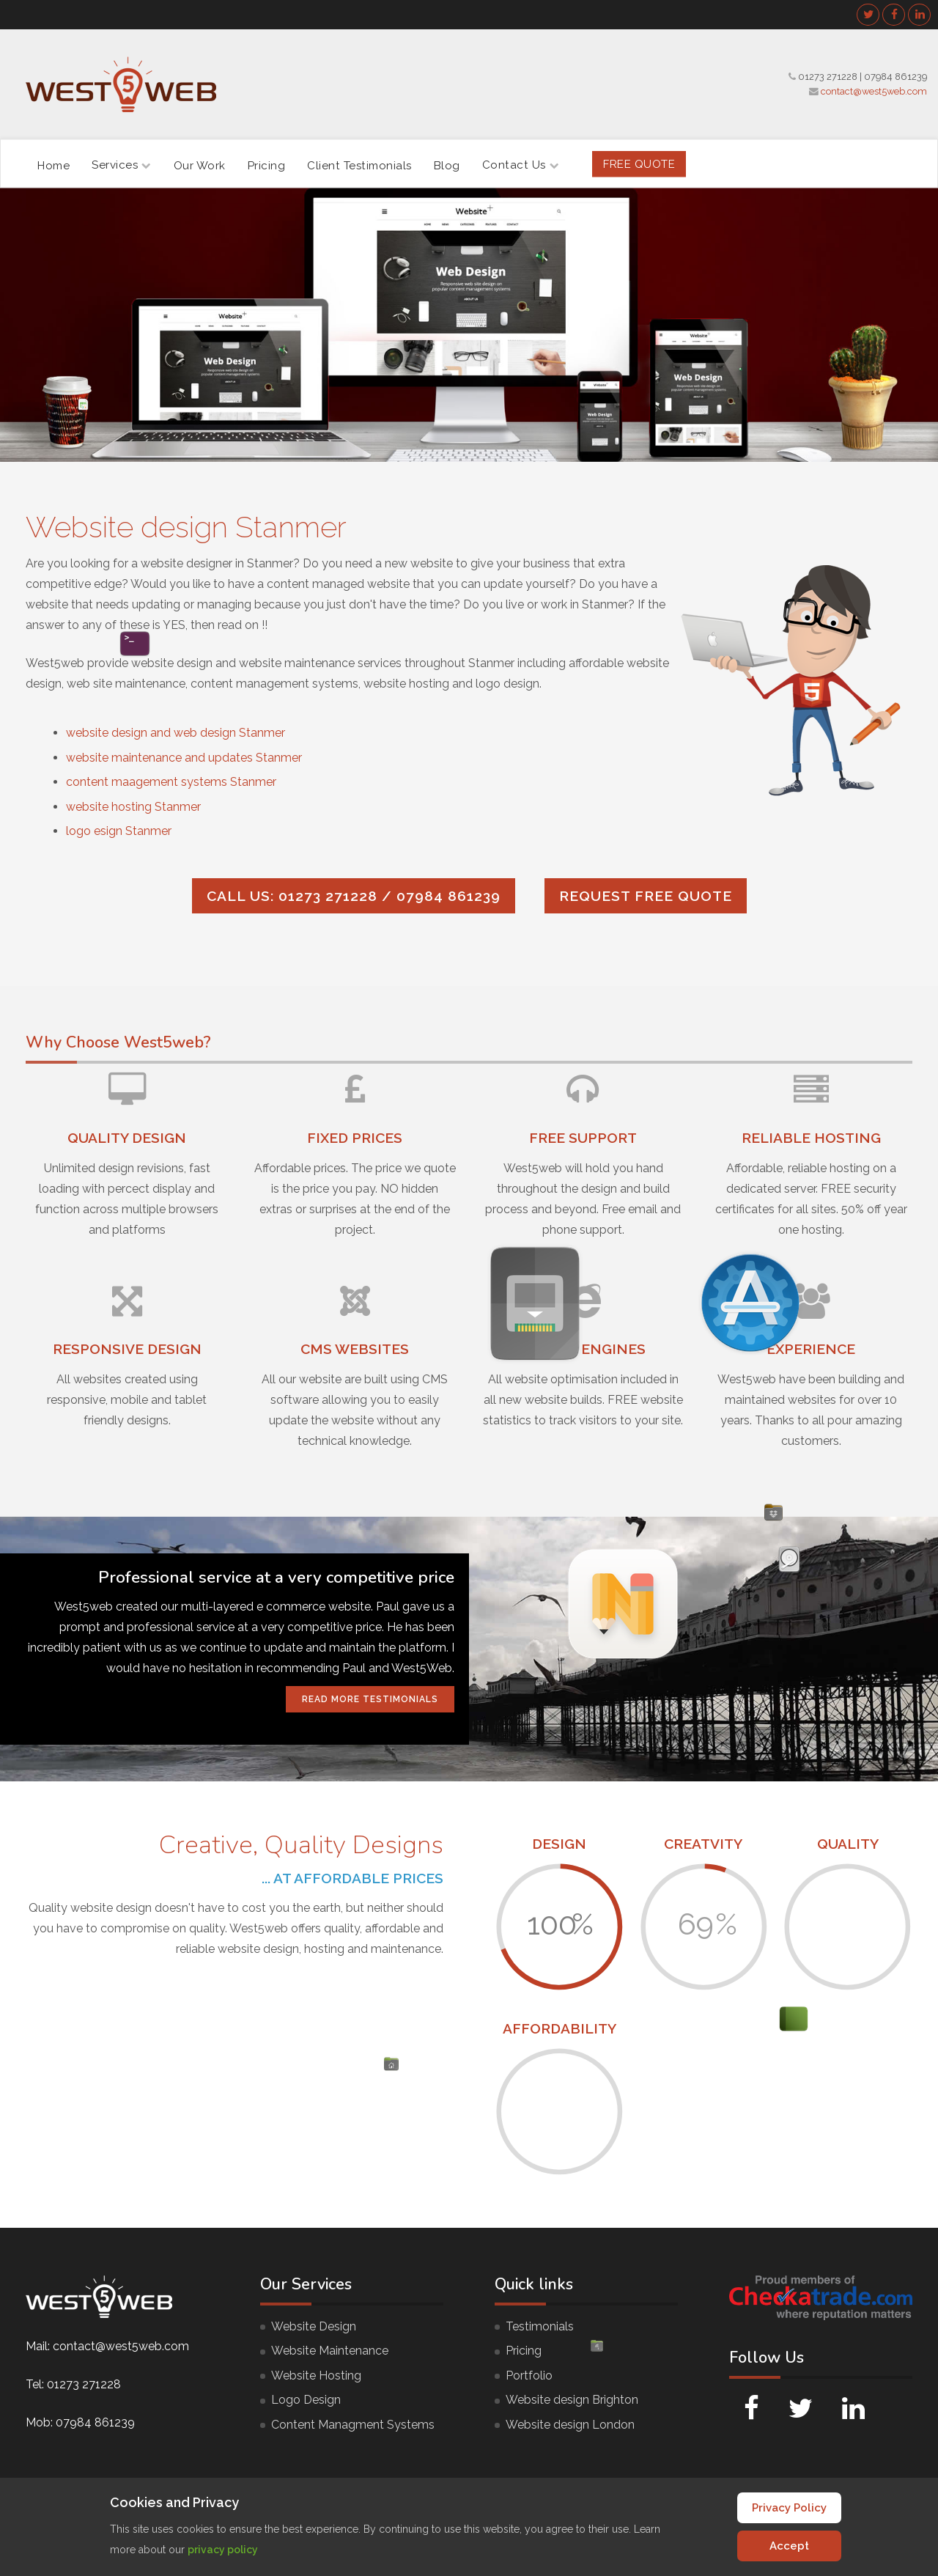  What do you see at coordinates (750, 1303) in the screenshot?
I see `open software properties or driver settings` at bounding box center [750, 1303].